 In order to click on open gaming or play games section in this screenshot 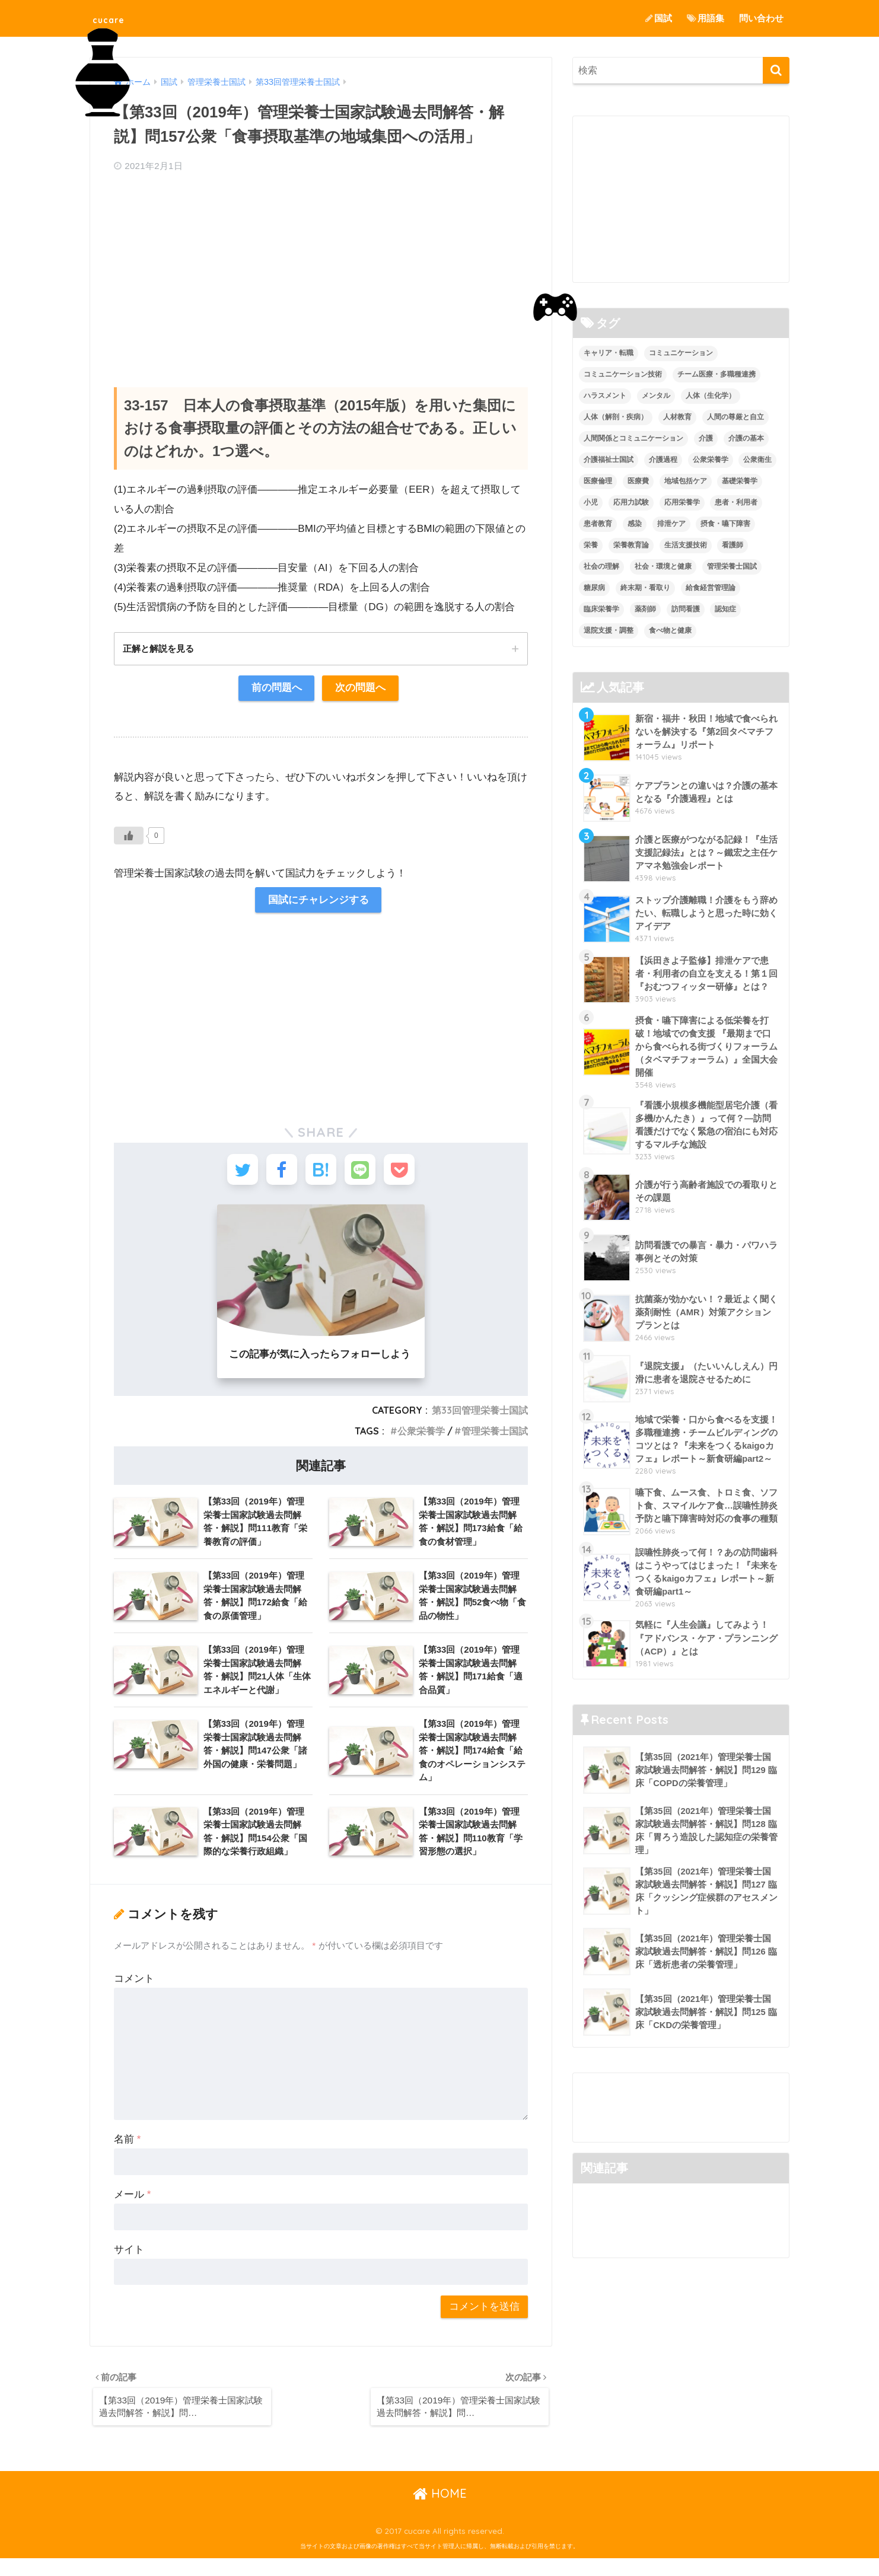, I will do `click(555, 307)`.